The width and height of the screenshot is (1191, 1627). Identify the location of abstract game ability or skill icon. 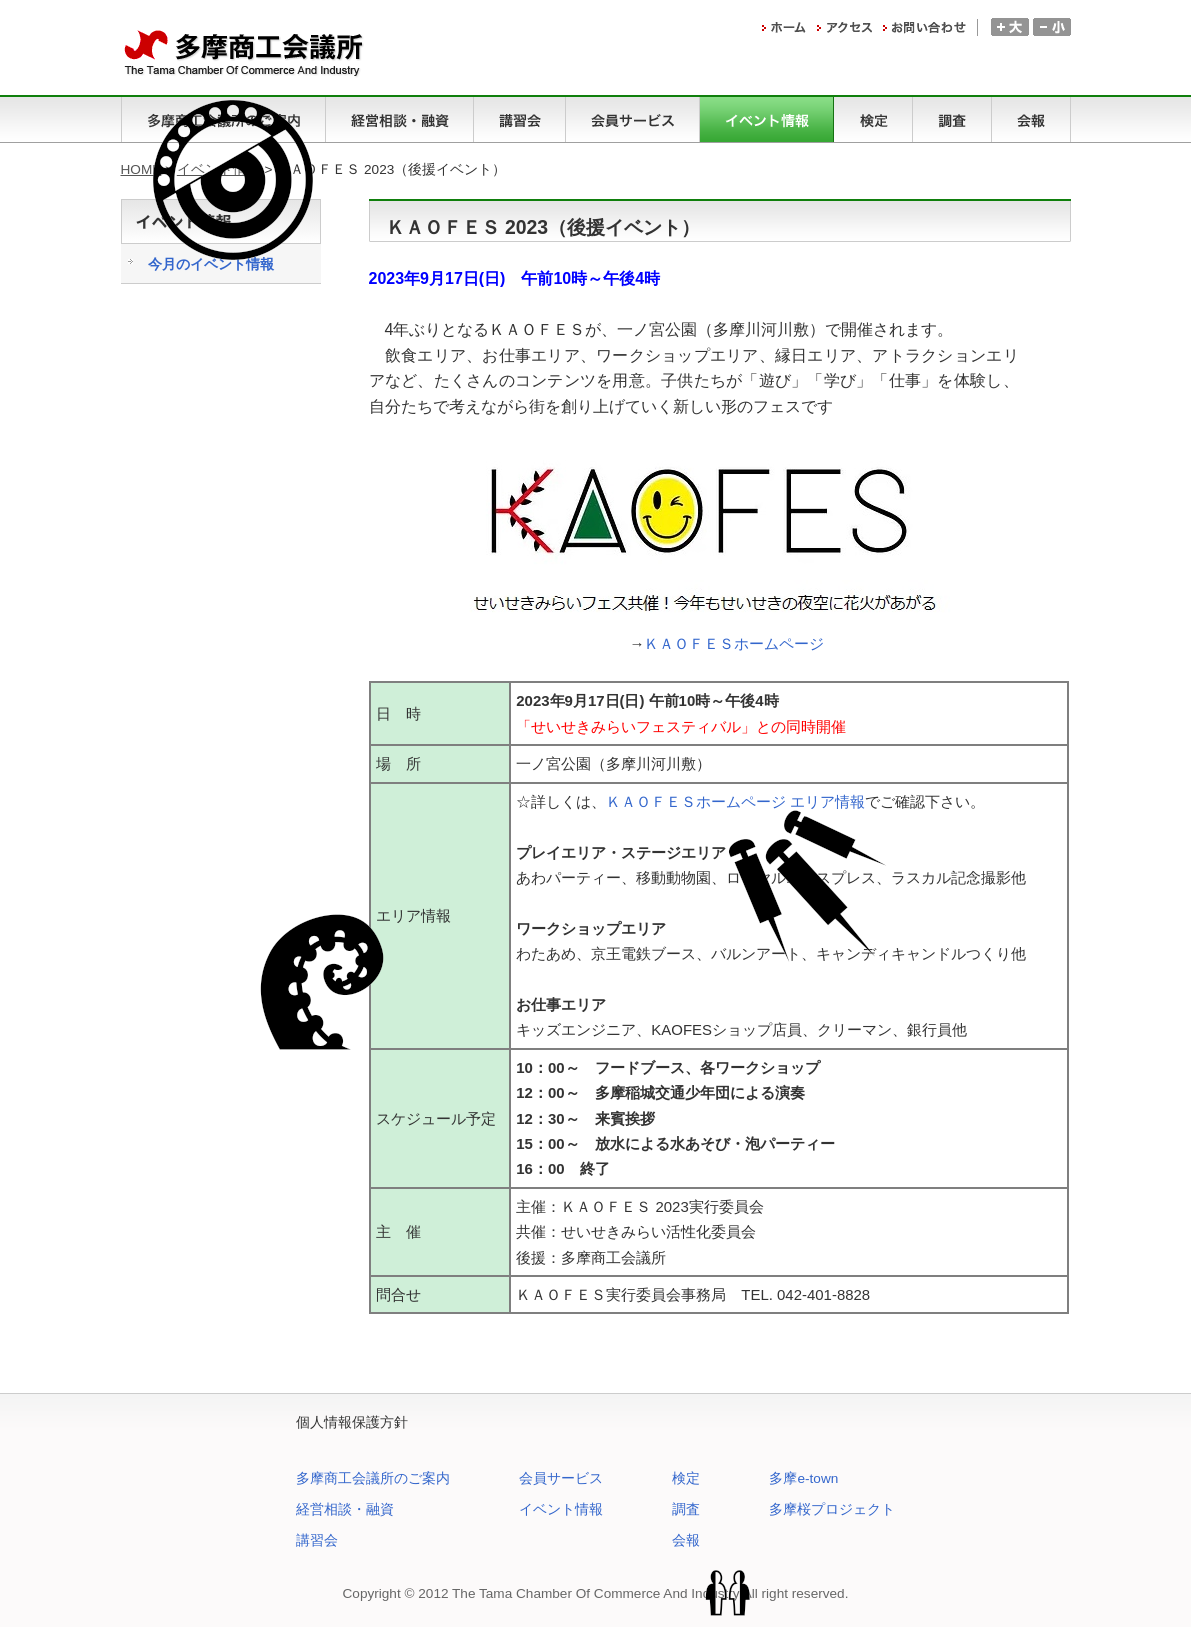
(233, 180).